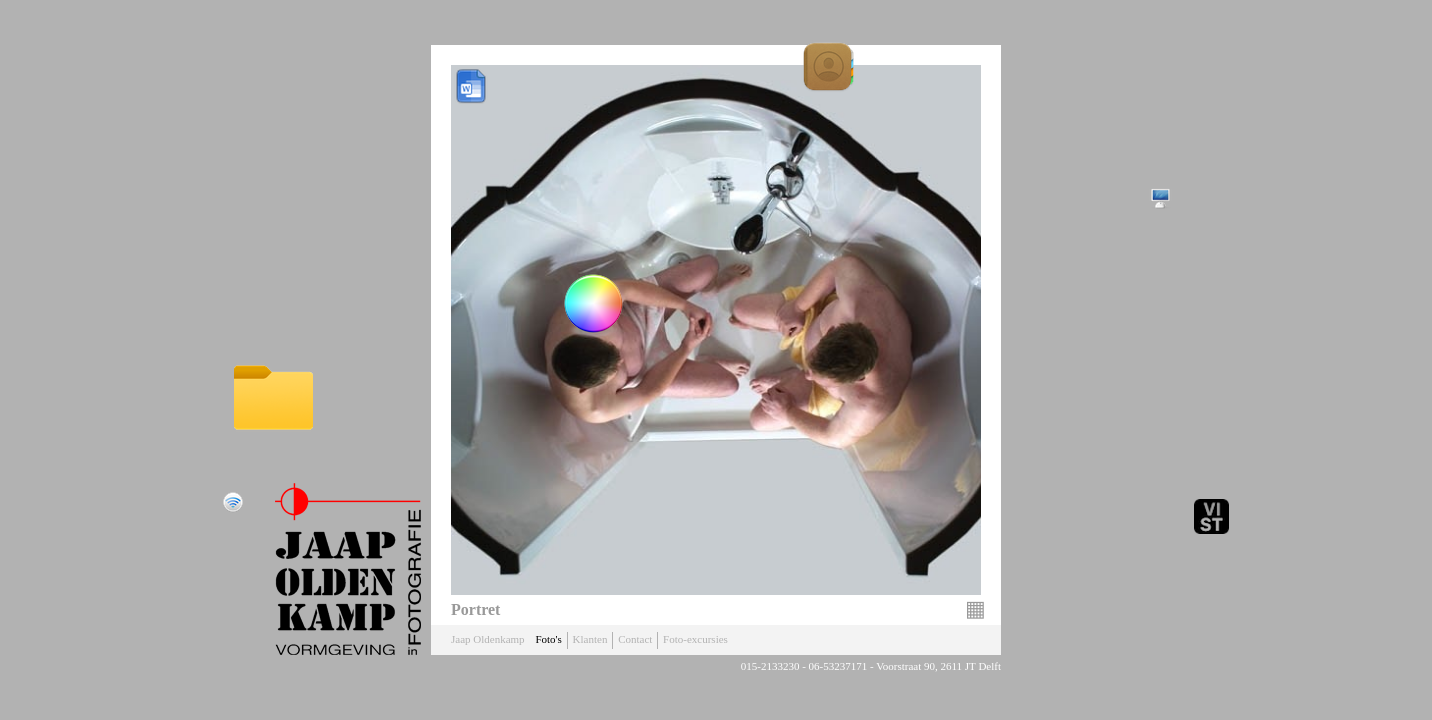 Image resolution: width=1432 pixels, height=720 pixels. Describe the element at coordinates (471, 86) in the screenshot. I see `a Microsoft Word document file` at that location.